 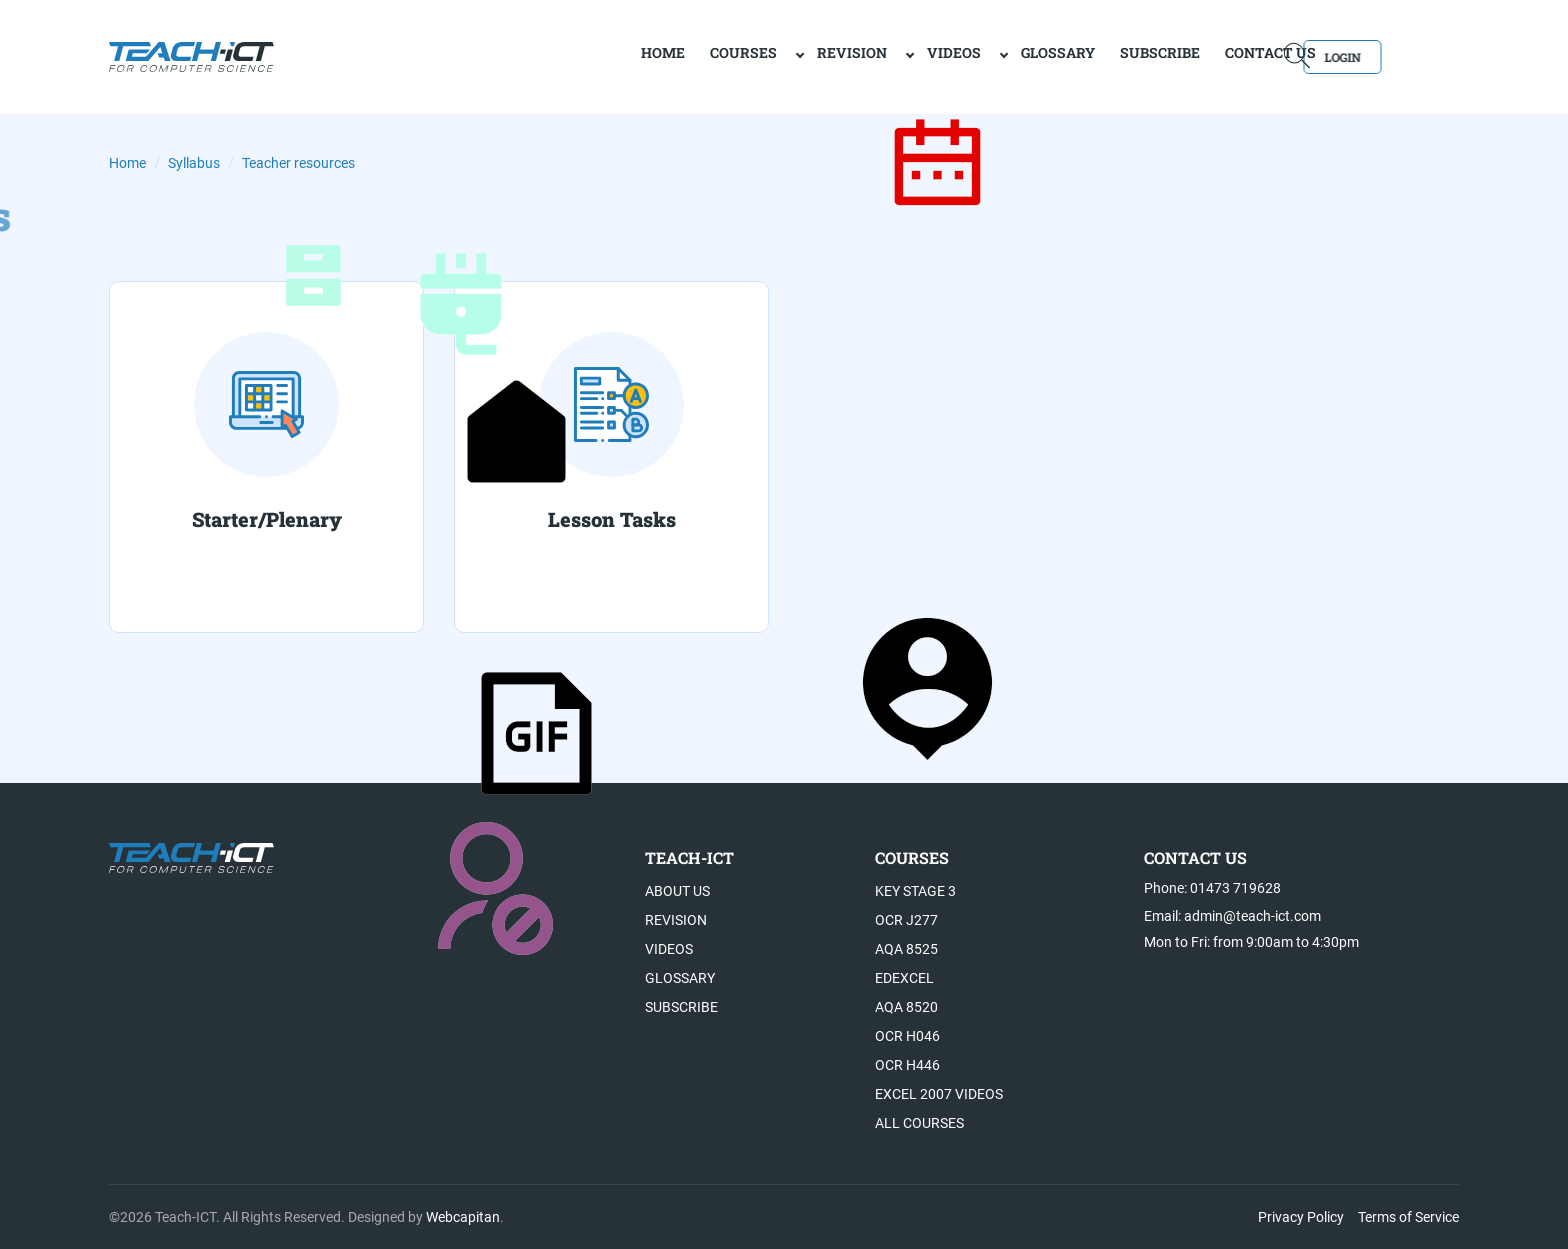 What do you see at coordinates (486, 888) in the screenshot?
I see `block or ban a user` at bounding box center [486, 888].